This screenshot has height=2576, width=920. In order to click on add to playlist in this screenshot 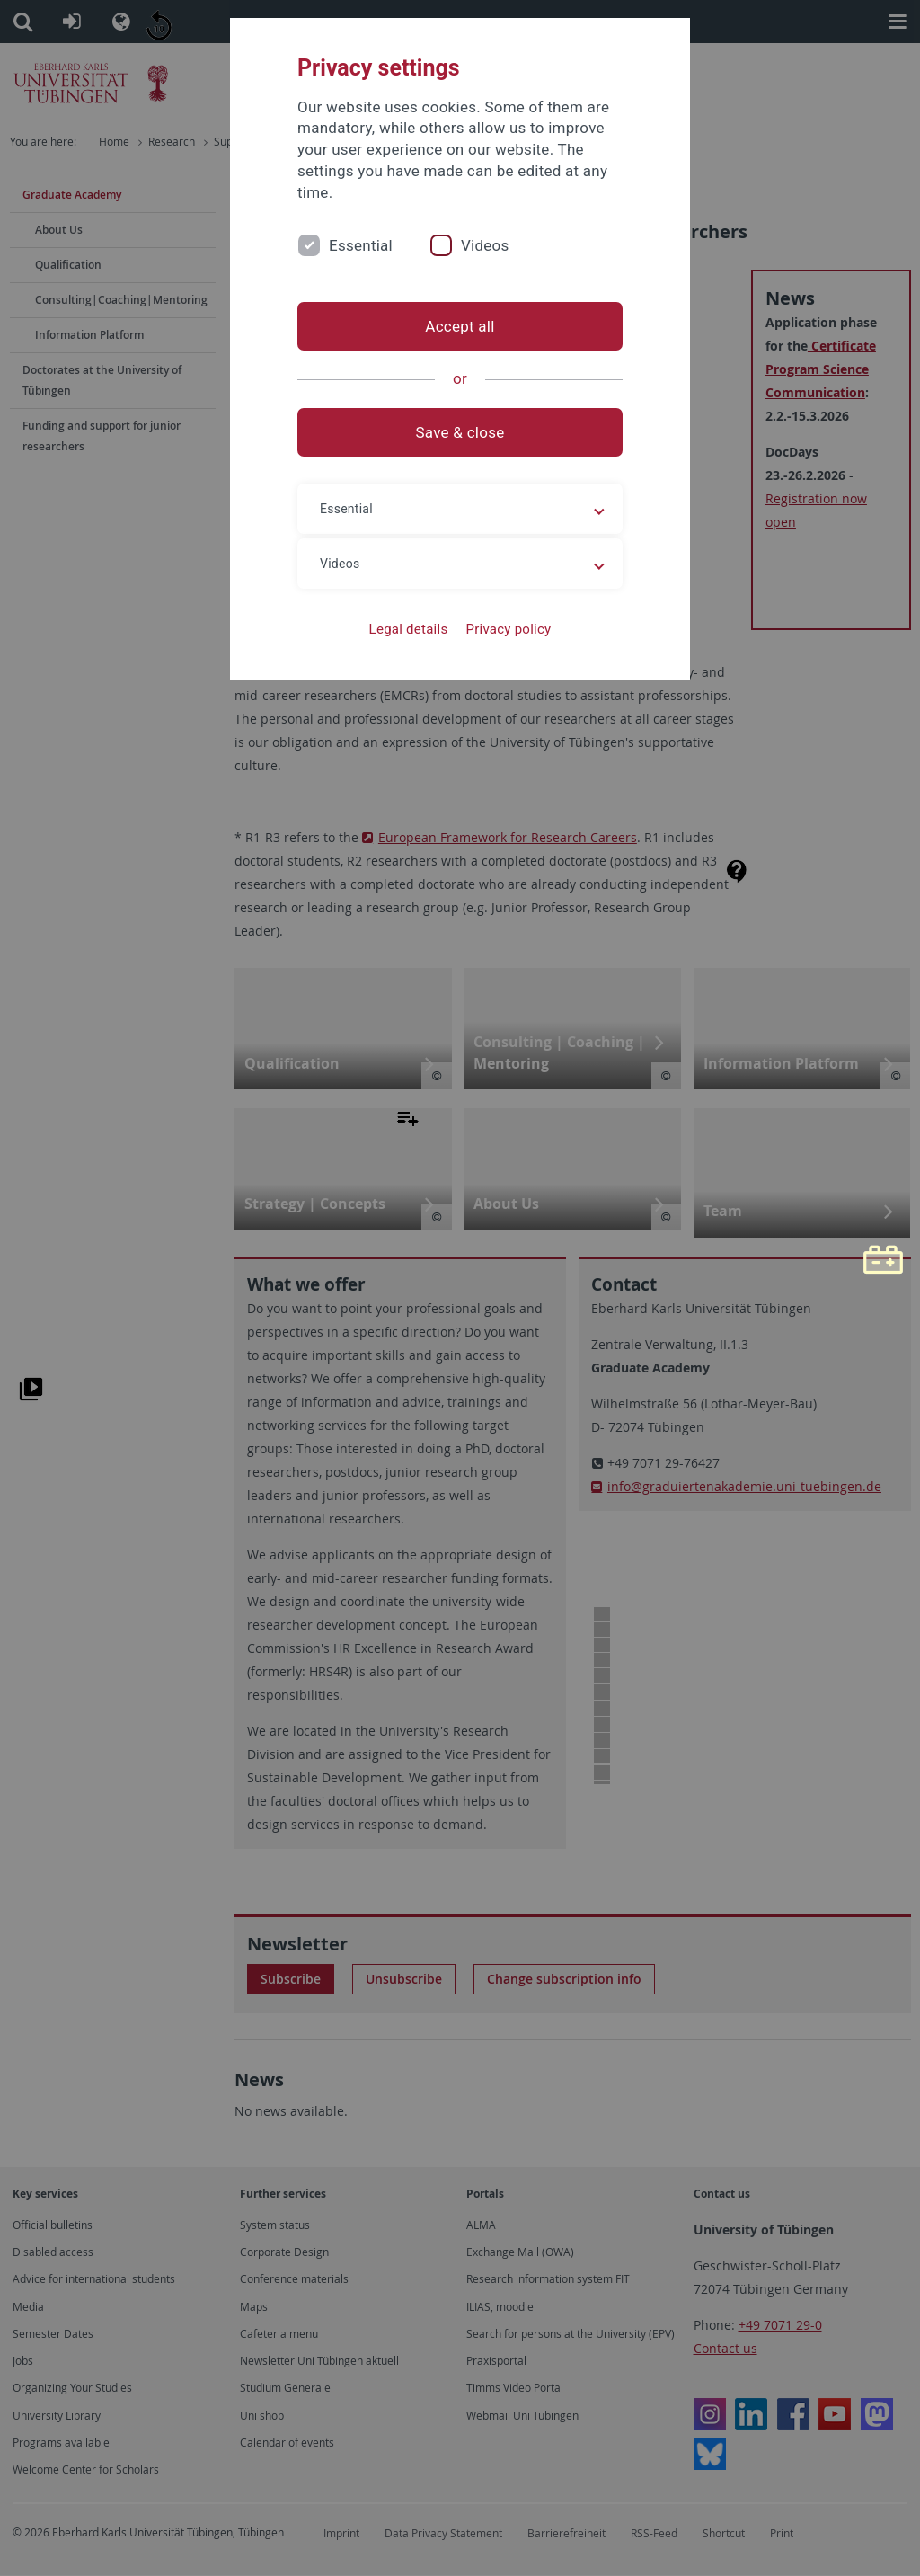, I will do `click(408, 1118)`.